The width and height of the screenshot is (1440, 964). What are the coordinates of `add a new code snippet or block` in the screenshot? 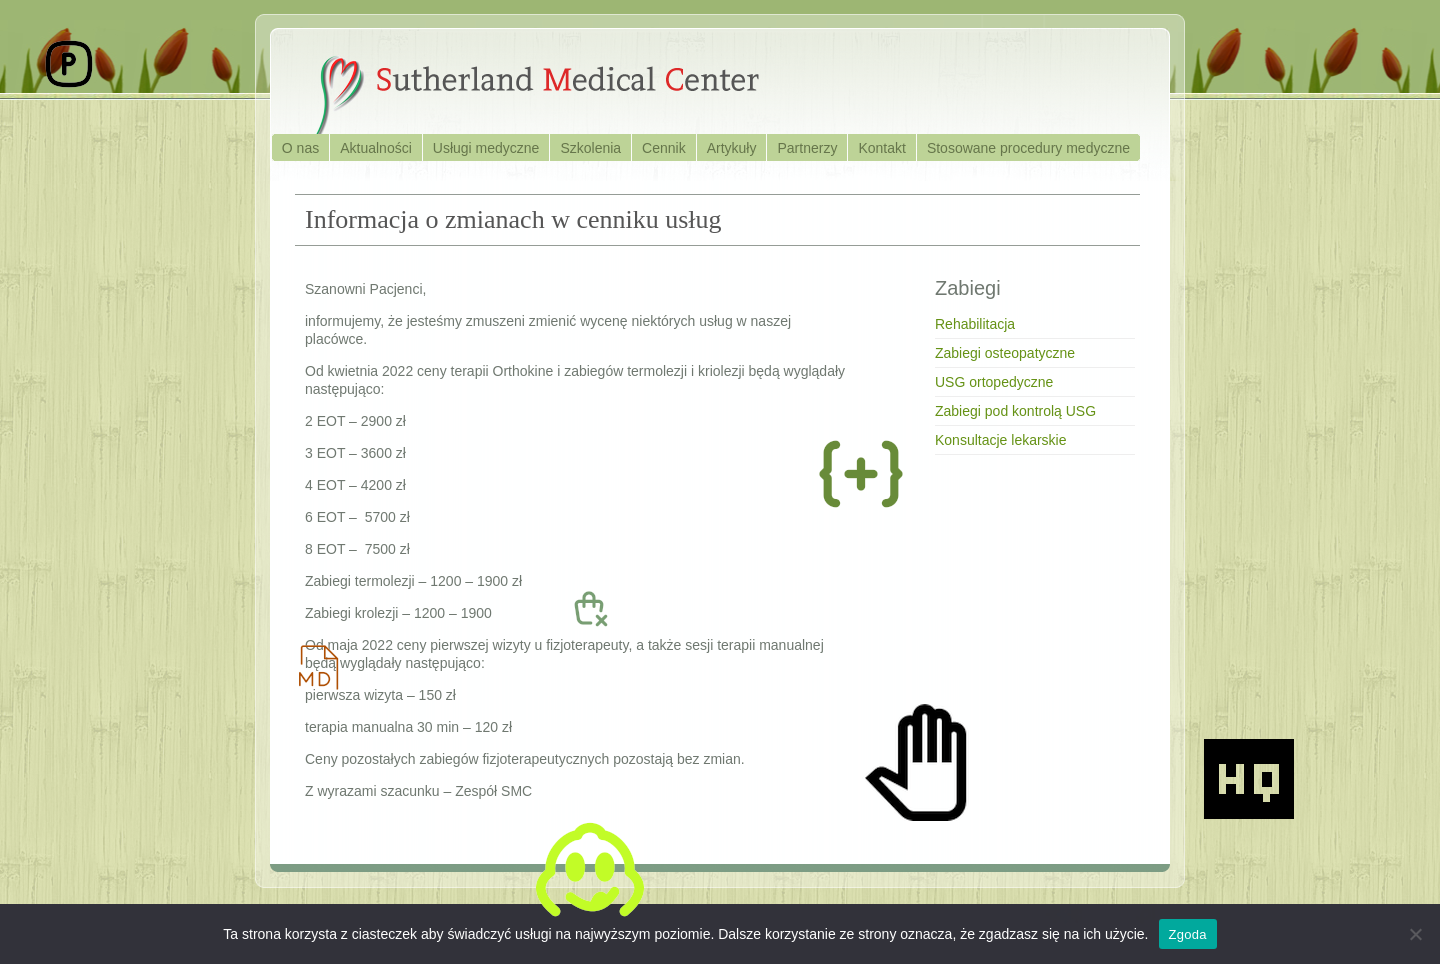 It's located at (861, 474).